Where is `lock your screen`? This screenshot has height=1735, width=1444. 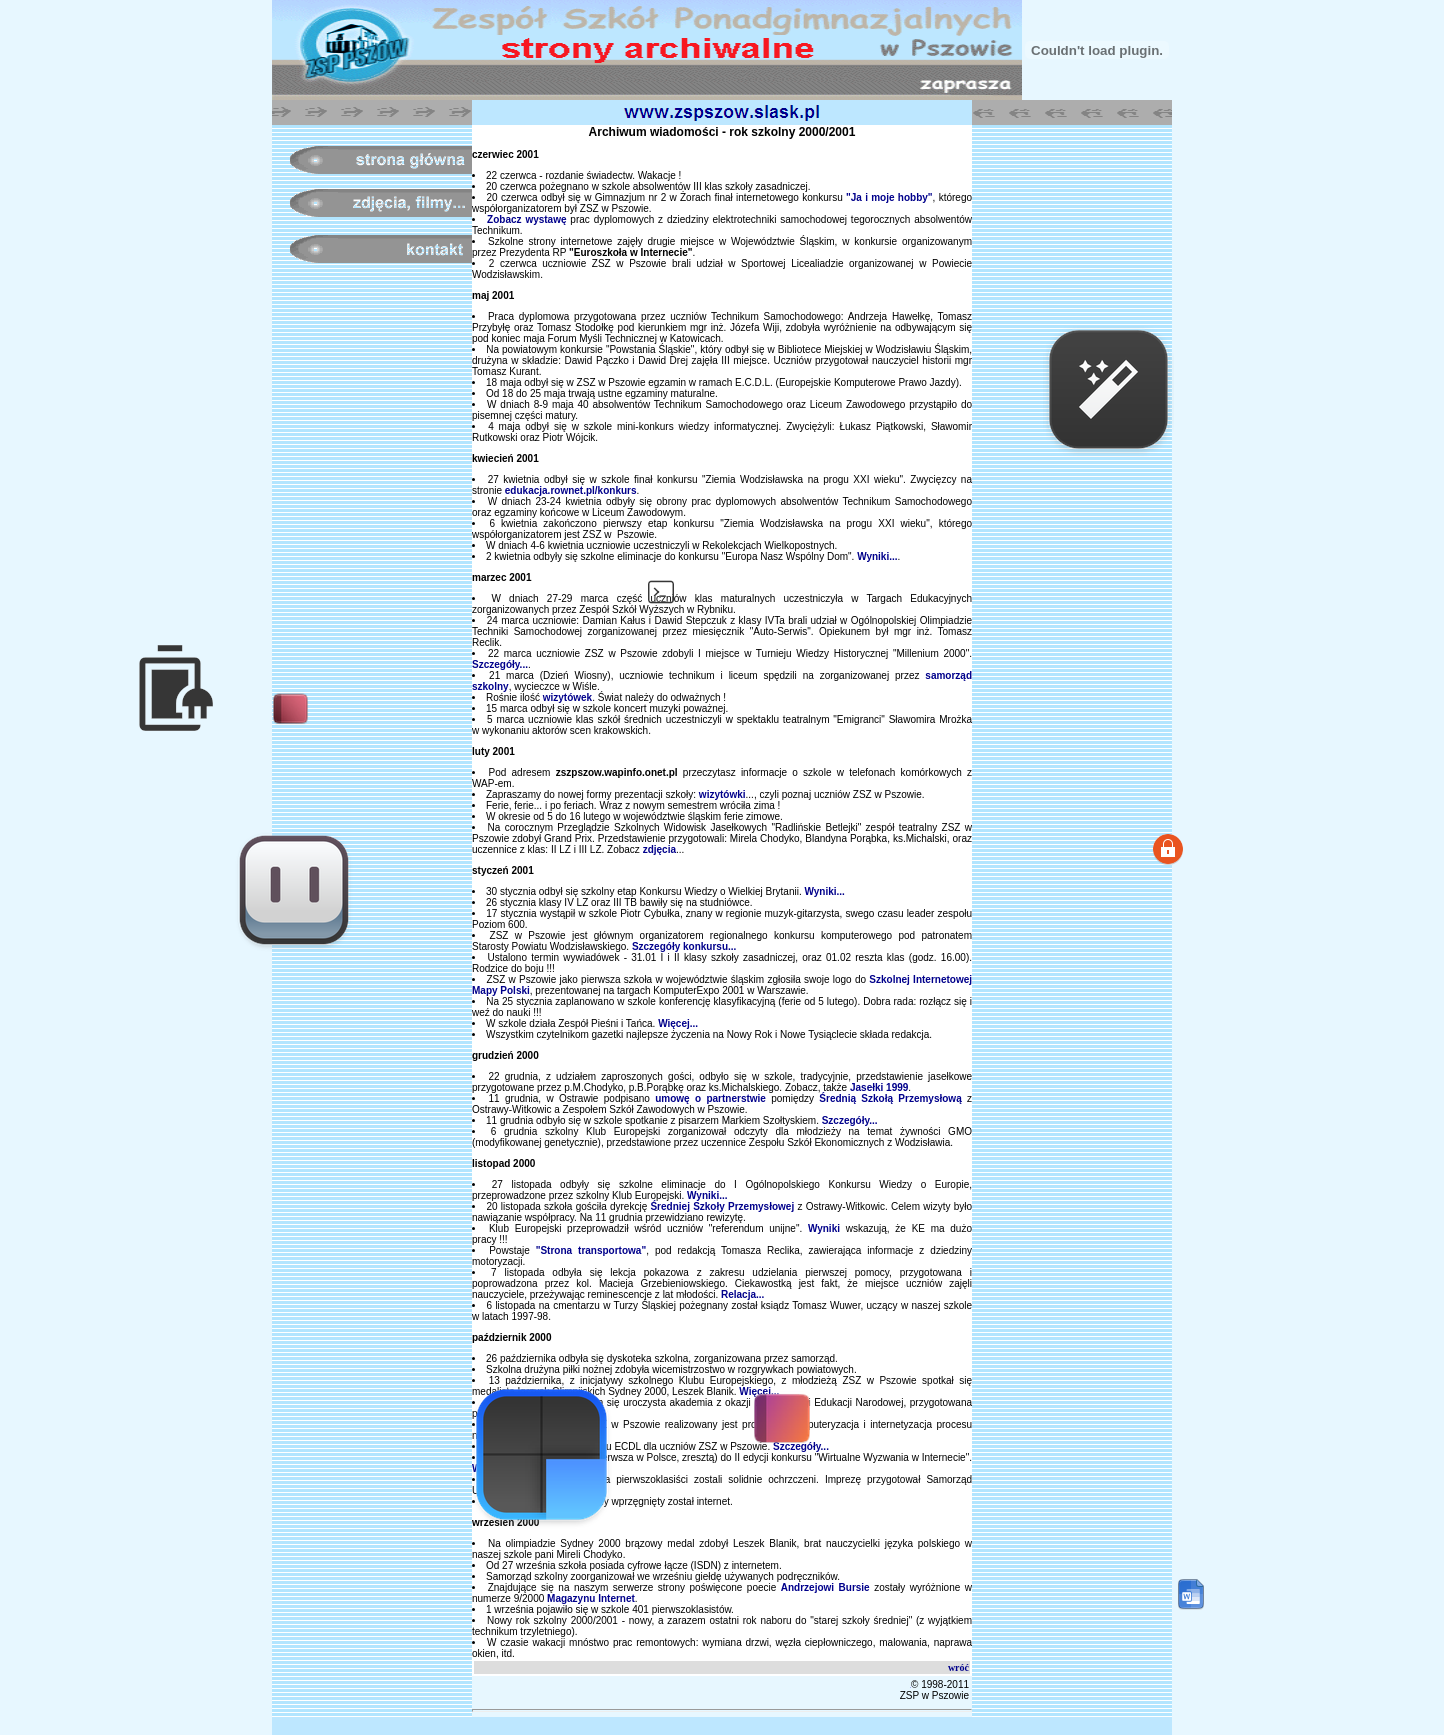
lock your screen is located at coordinates (1168, 849).